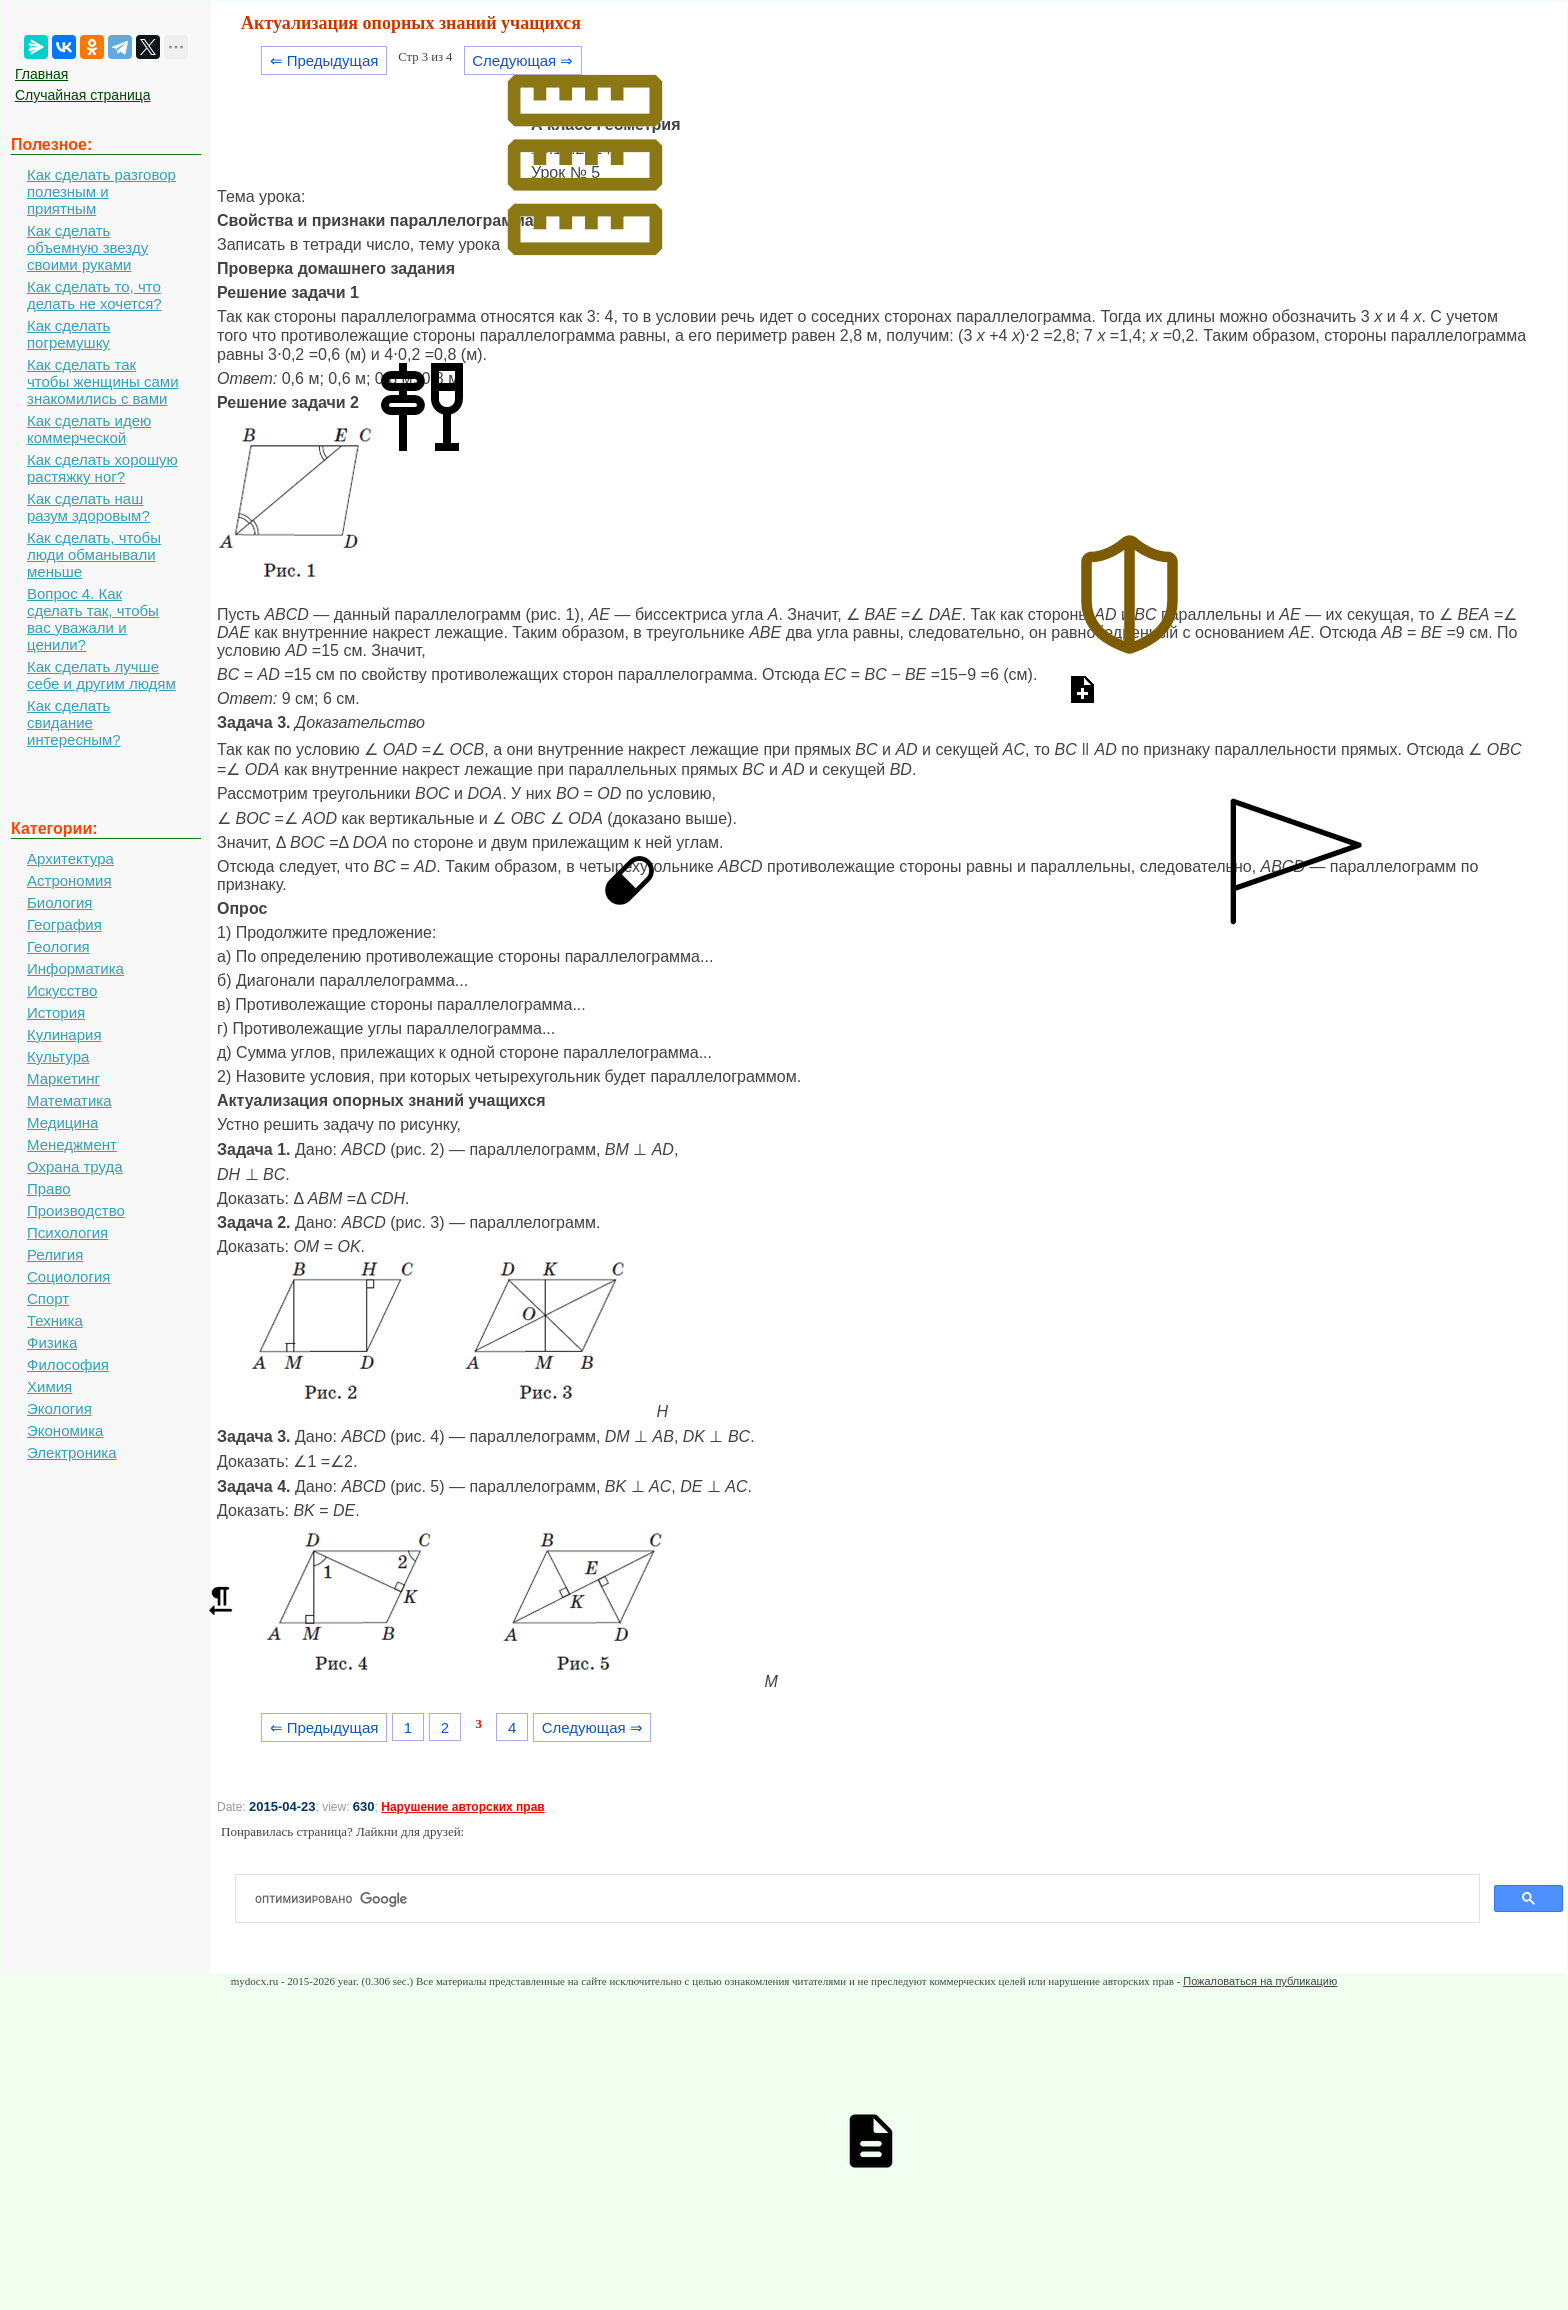  What do you see at coordinates (423, 407) in the screenshot?
I see `browse tapas or small plates menu` at bounding box center [423, 407].